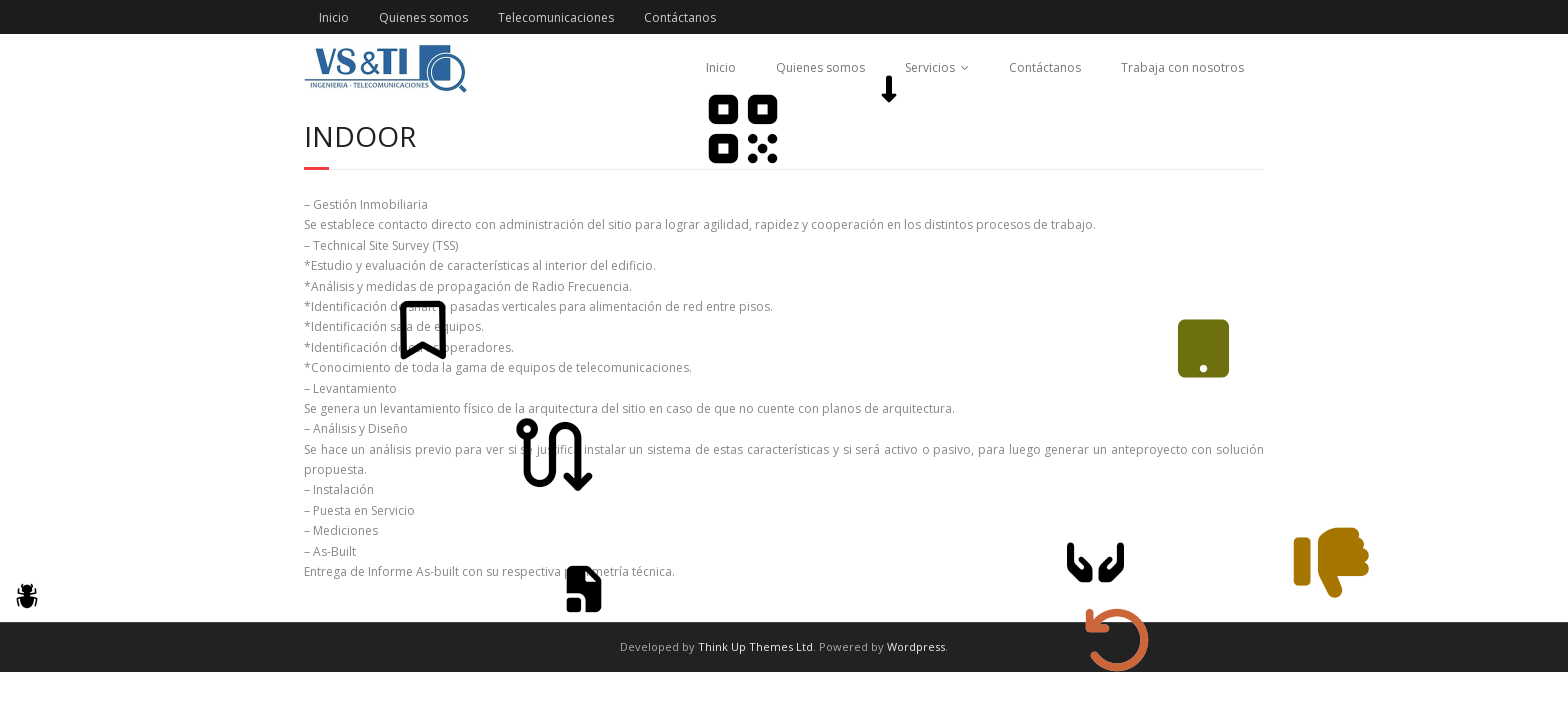 Image resolution: width=1568 pixels, height=720 pixels. I want to click on tablet device with home button, so click(1203, 348).